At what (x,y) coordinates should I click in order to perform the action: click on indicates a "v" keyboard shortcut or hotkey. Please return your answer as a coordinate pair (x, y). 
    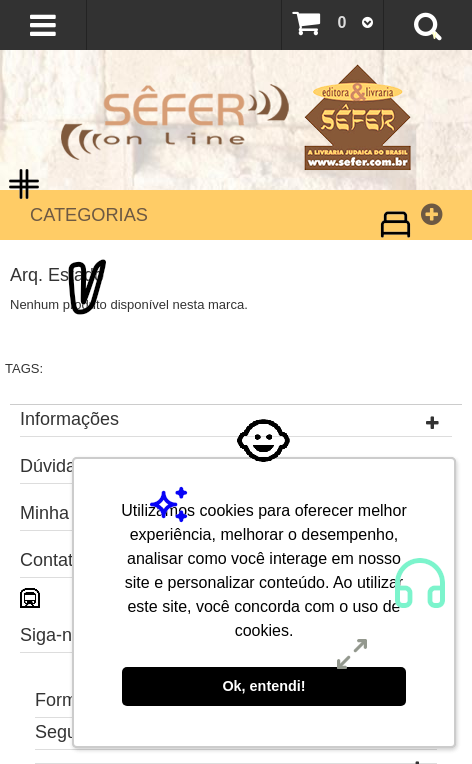
    Looking at the image, I should click on (434, 35).